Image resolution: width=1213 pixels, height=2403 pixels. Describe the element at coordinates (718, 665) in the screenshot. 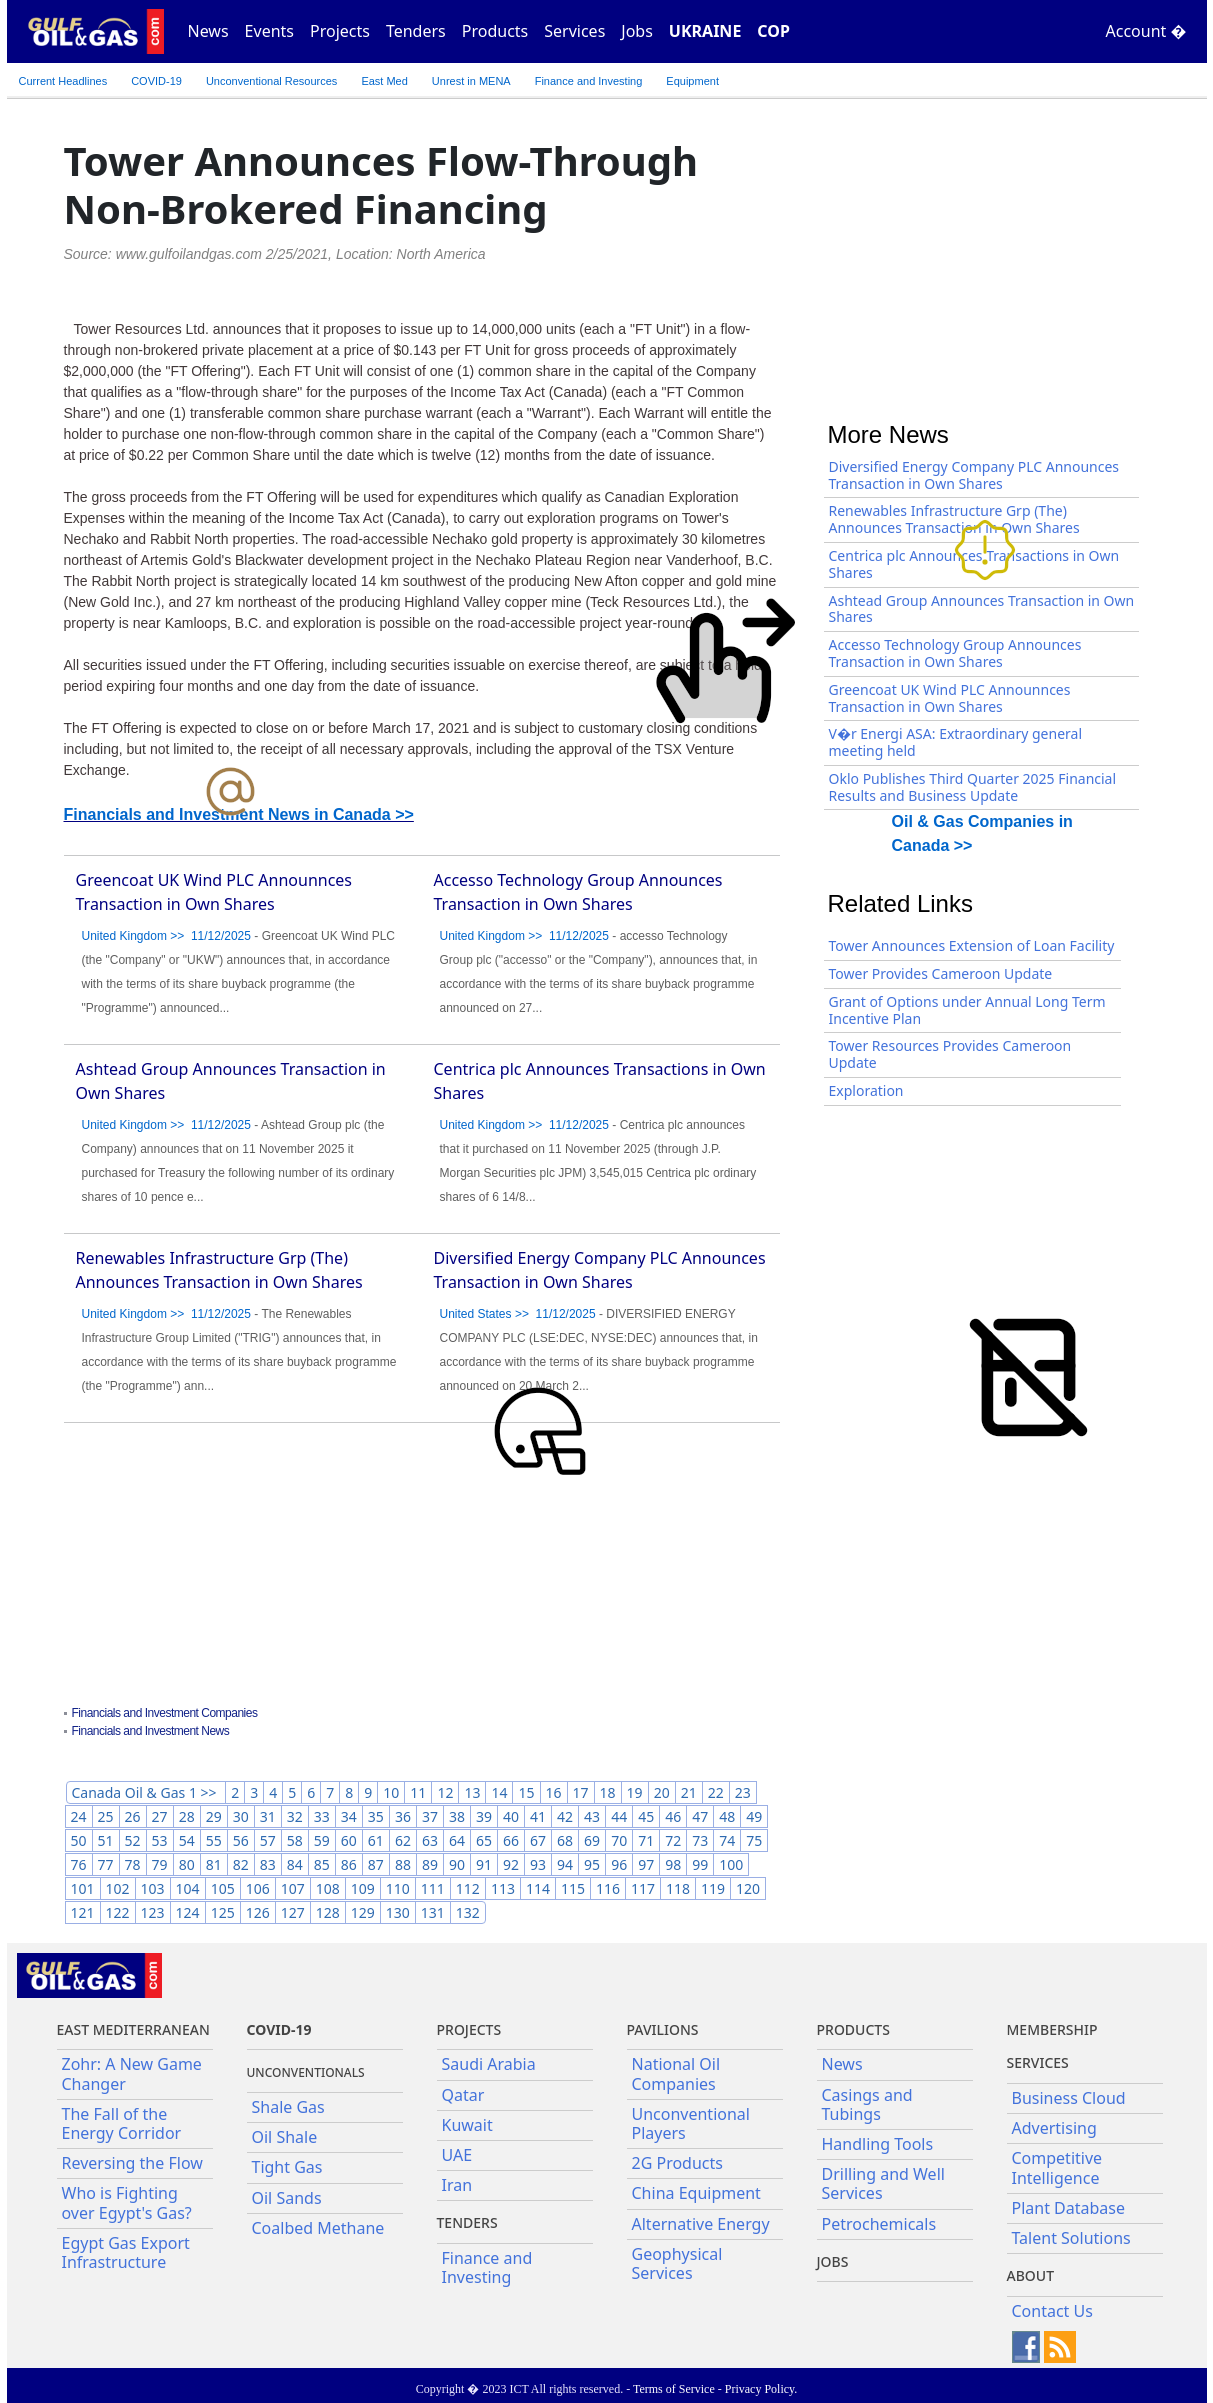

I see `swipe right to continue or advance` at that location.